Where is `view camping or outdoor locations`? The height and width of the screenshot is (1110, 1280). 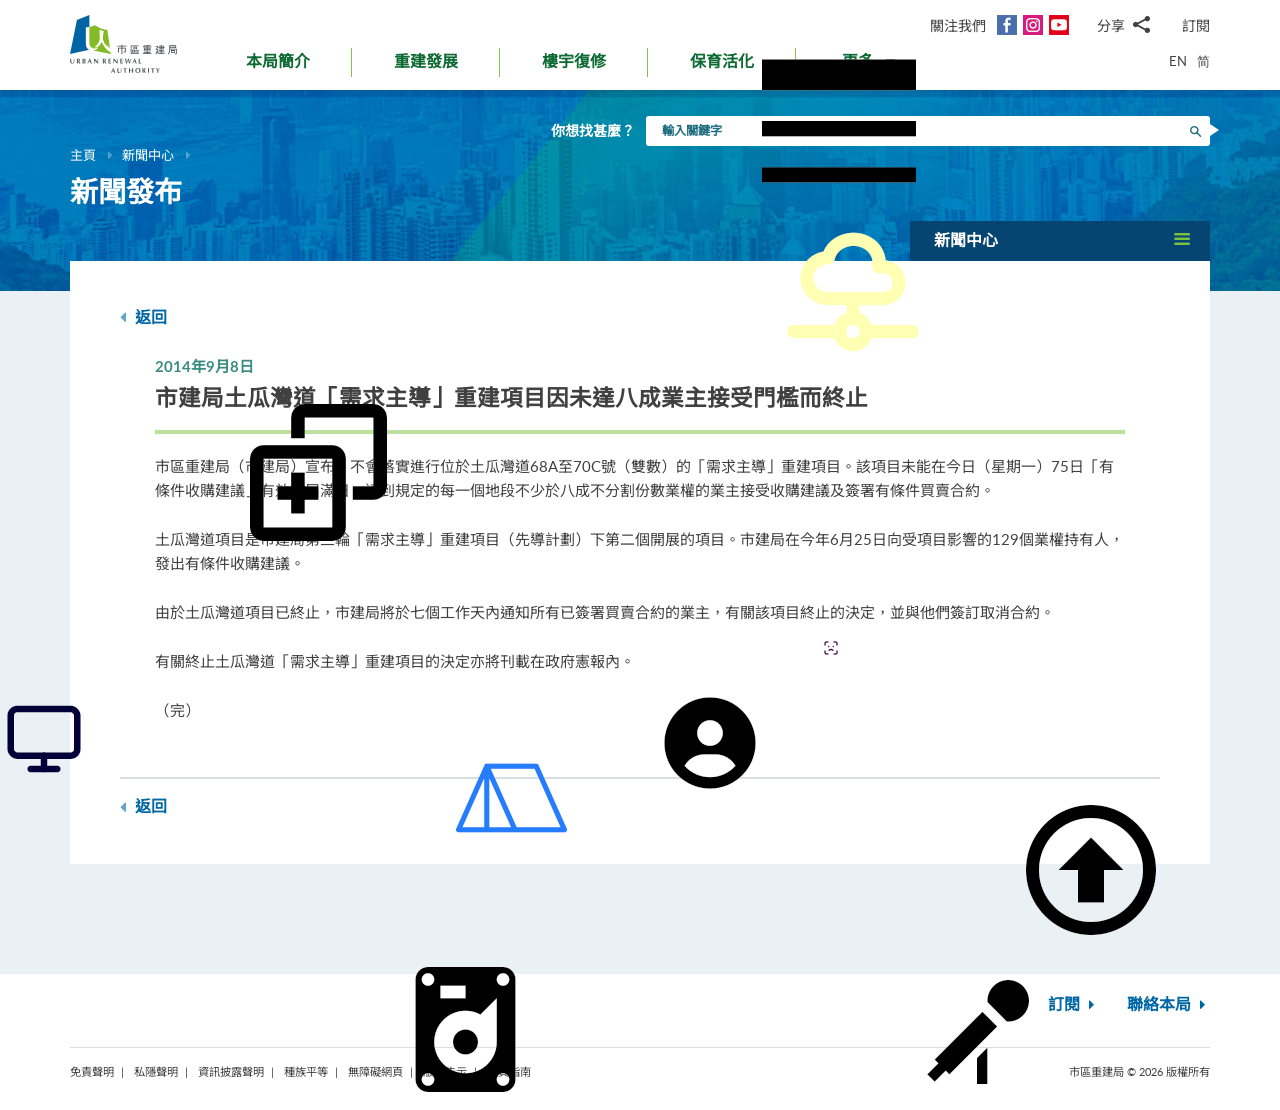 view camping or outdoor locations is located at coordinates (511, 801).